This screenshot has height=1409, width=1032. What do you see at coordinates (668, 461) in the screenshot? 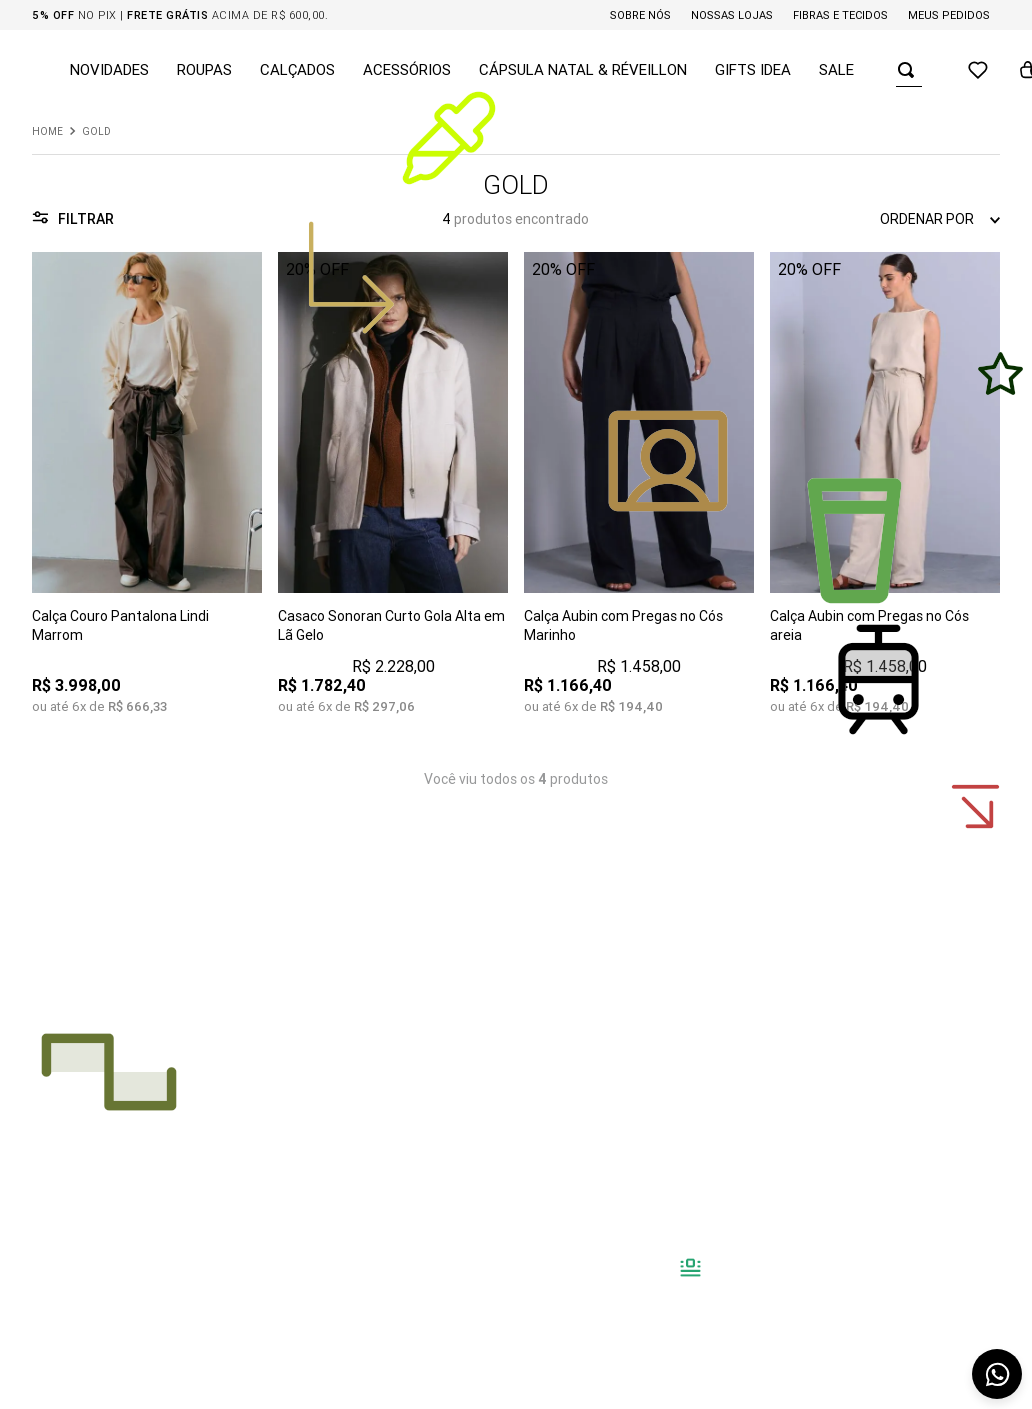
I see `view user profile card` at bounding box center [668, 461].